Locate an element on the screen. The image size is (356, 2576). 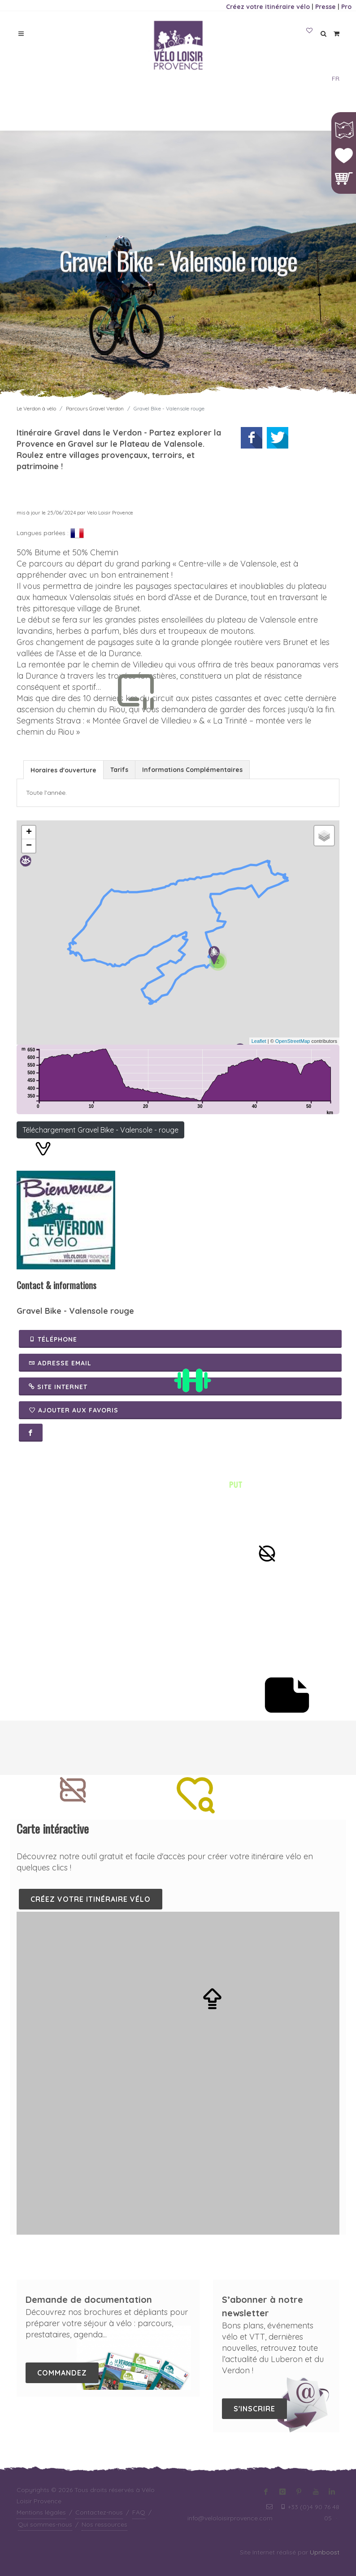
disable 3D or spherical view mode is located at coordinates (267, 1553).